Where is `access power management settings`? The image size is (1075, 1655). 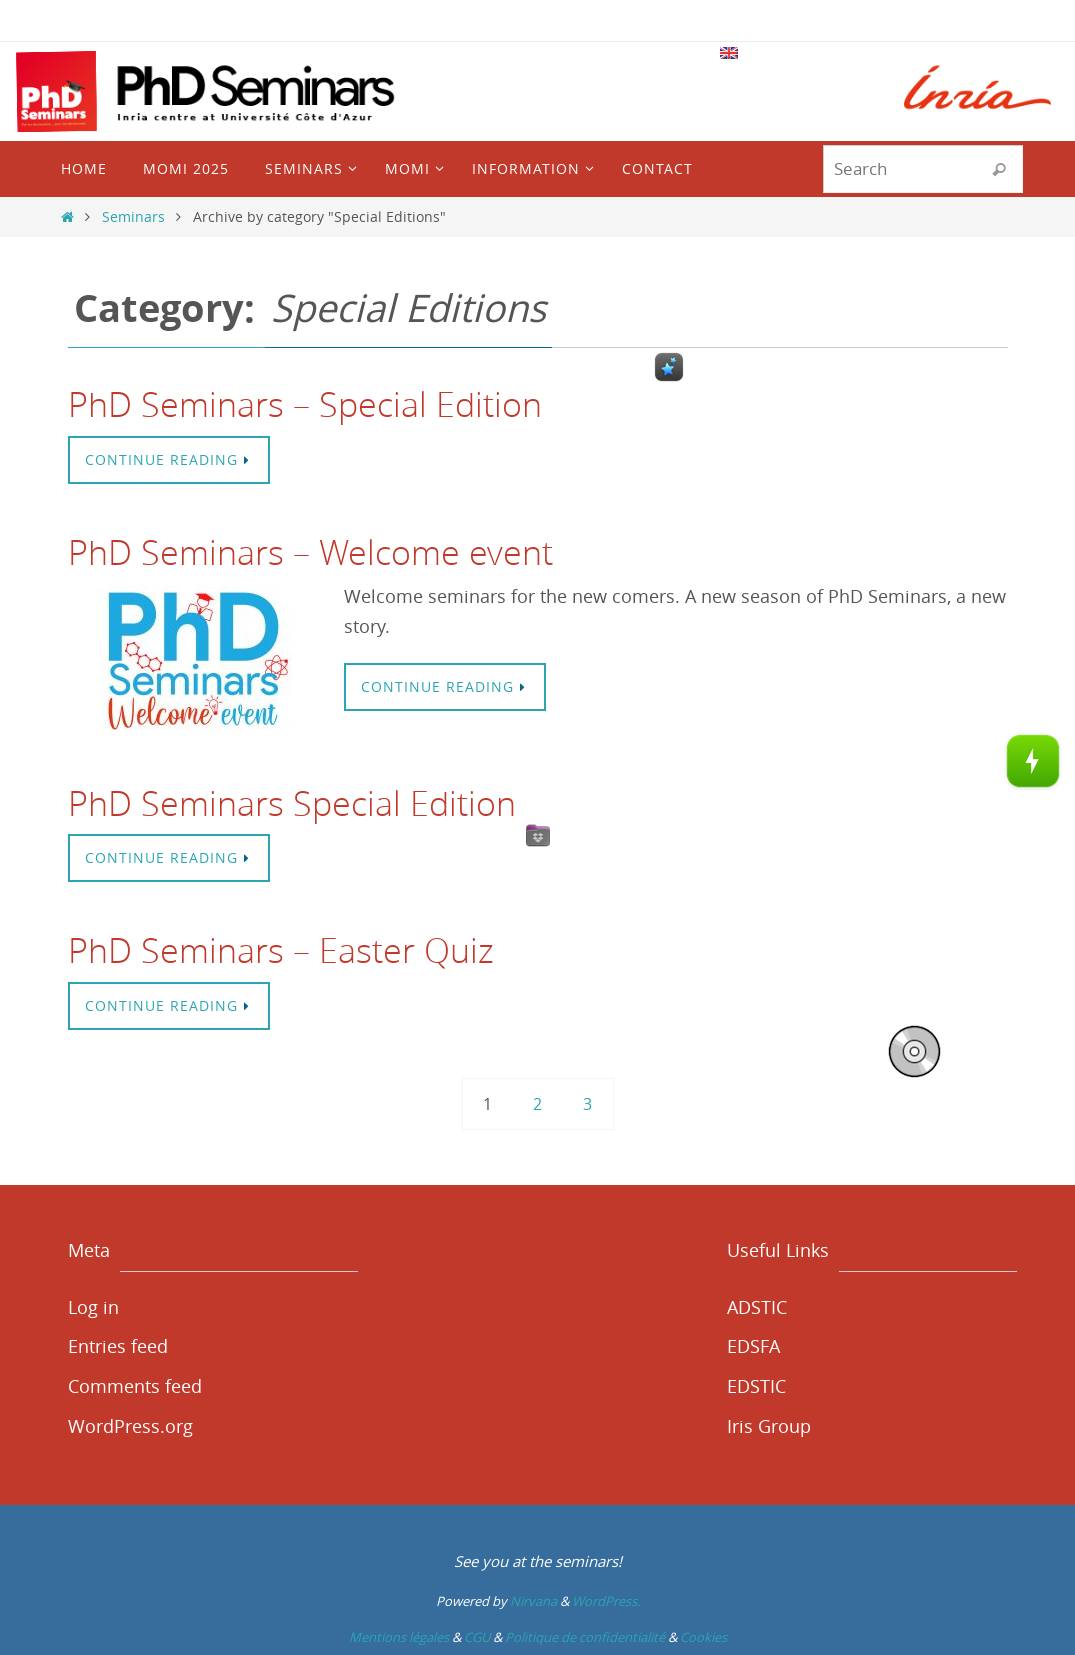
access power management settings is located at coordinates (1033, 762).